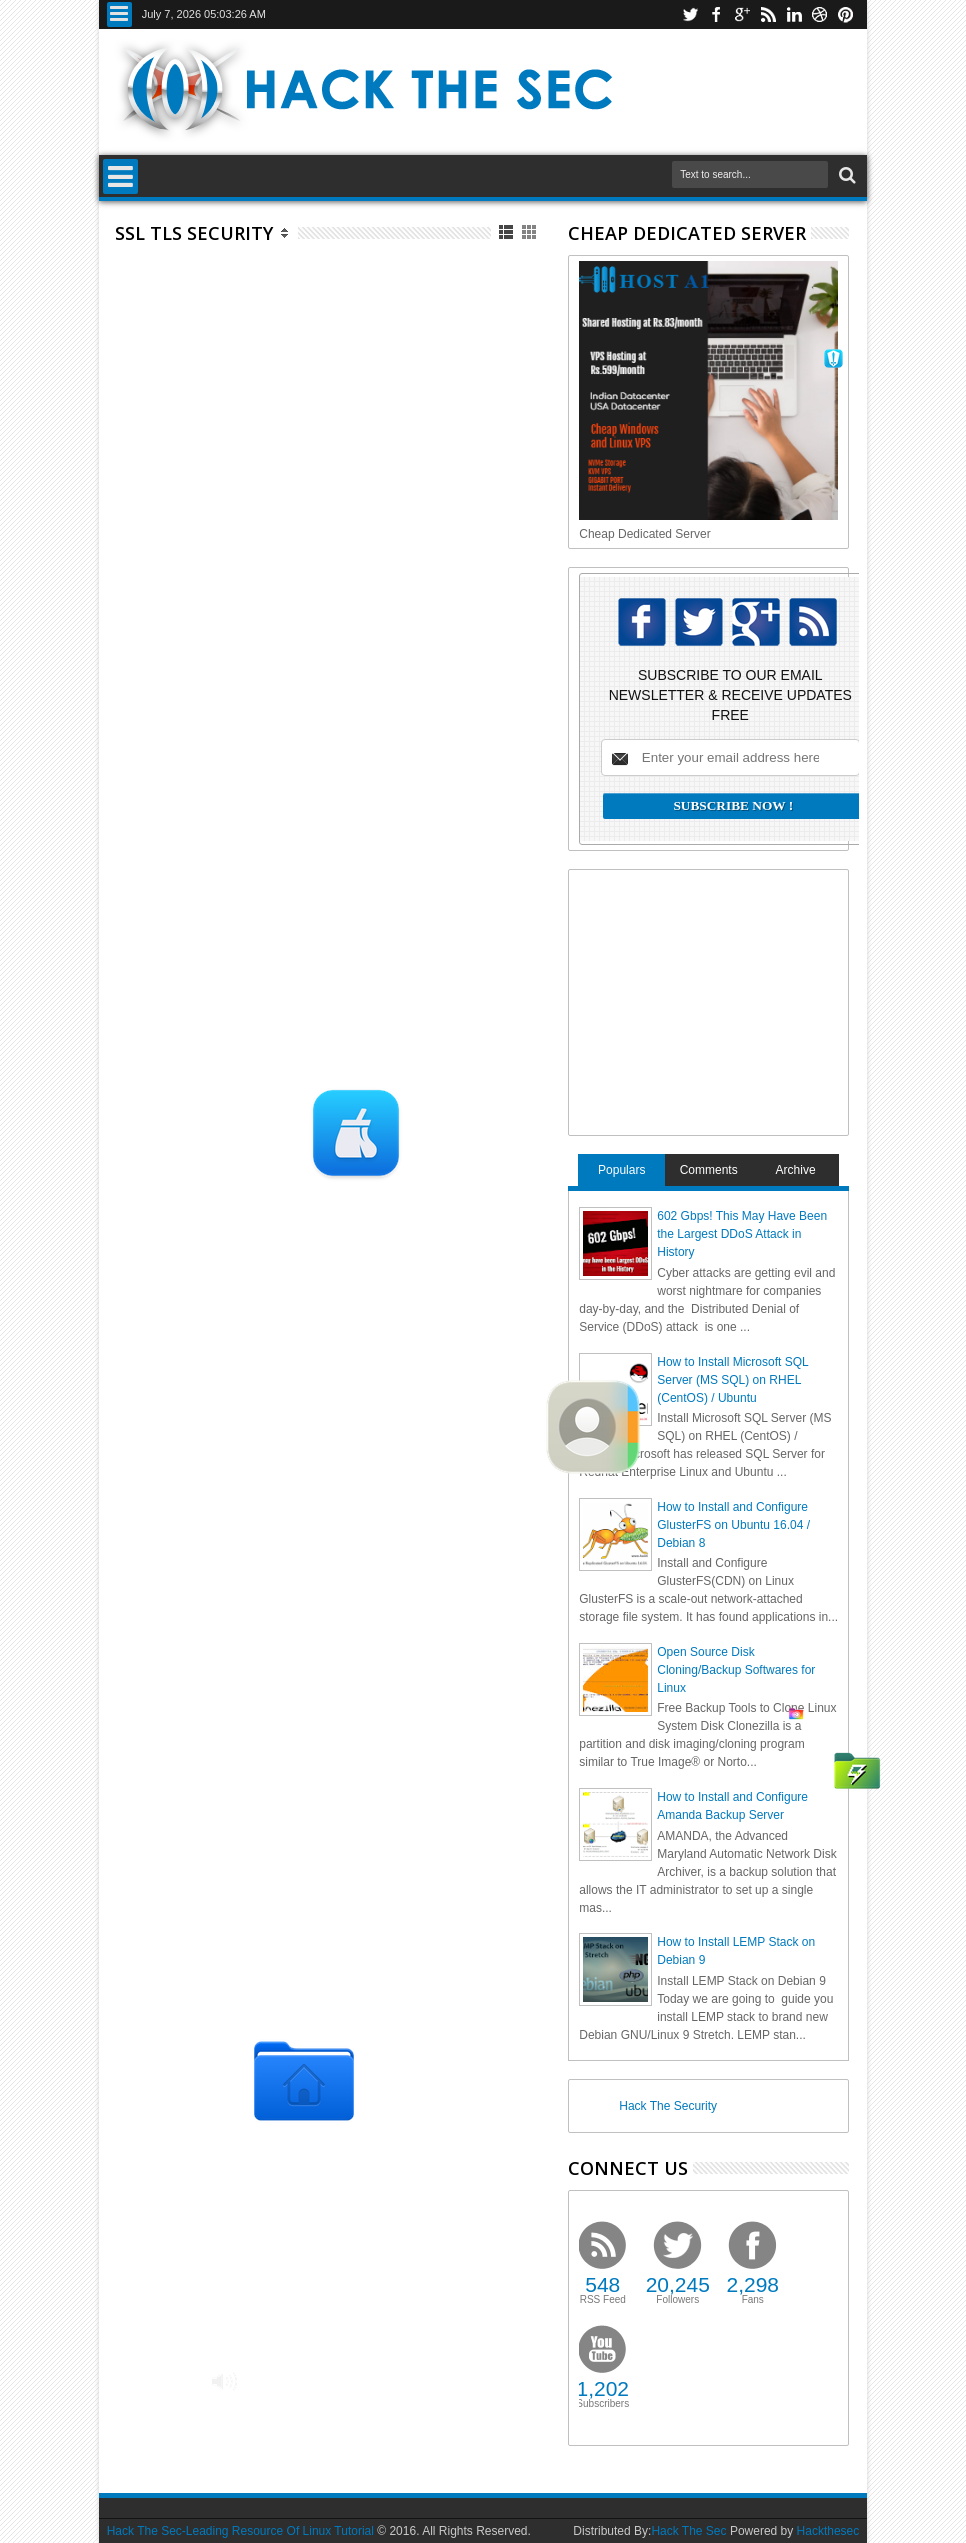 This screenshot has height=2543, width=966. Describe the element at coordinates (833, 358) in the screenshot. I see `open heroic games launcher` at that location.